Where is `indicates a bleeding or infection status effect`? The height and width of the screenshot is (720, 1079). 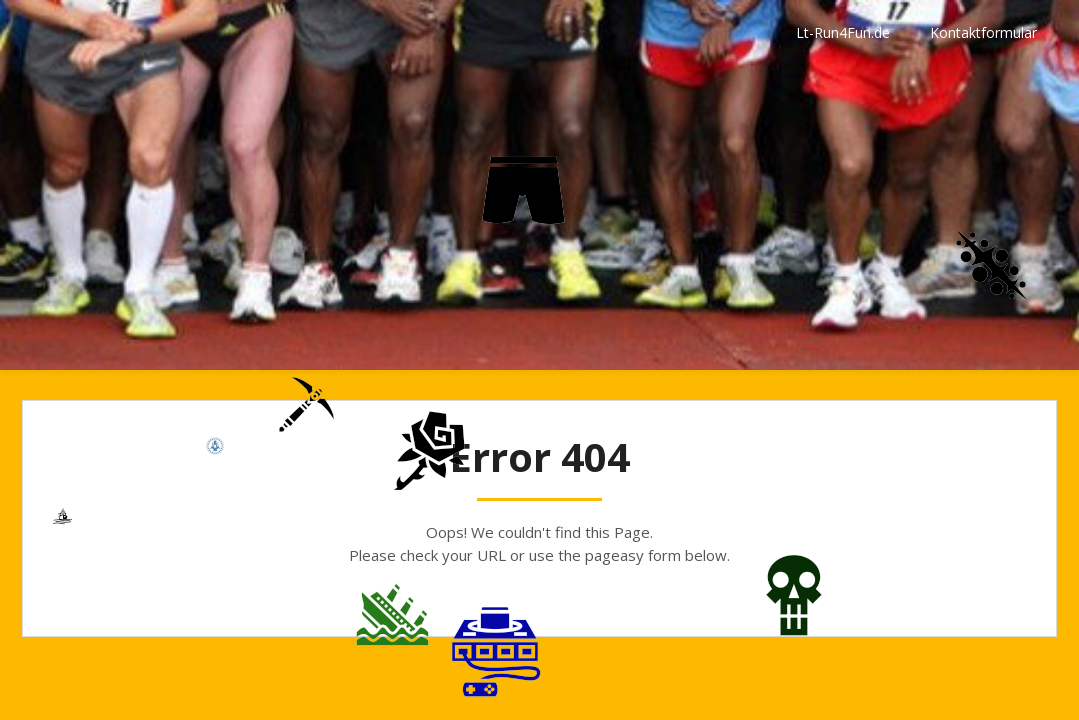 indicates a bleeding or infection status effect is located at coordinates (991, 264).